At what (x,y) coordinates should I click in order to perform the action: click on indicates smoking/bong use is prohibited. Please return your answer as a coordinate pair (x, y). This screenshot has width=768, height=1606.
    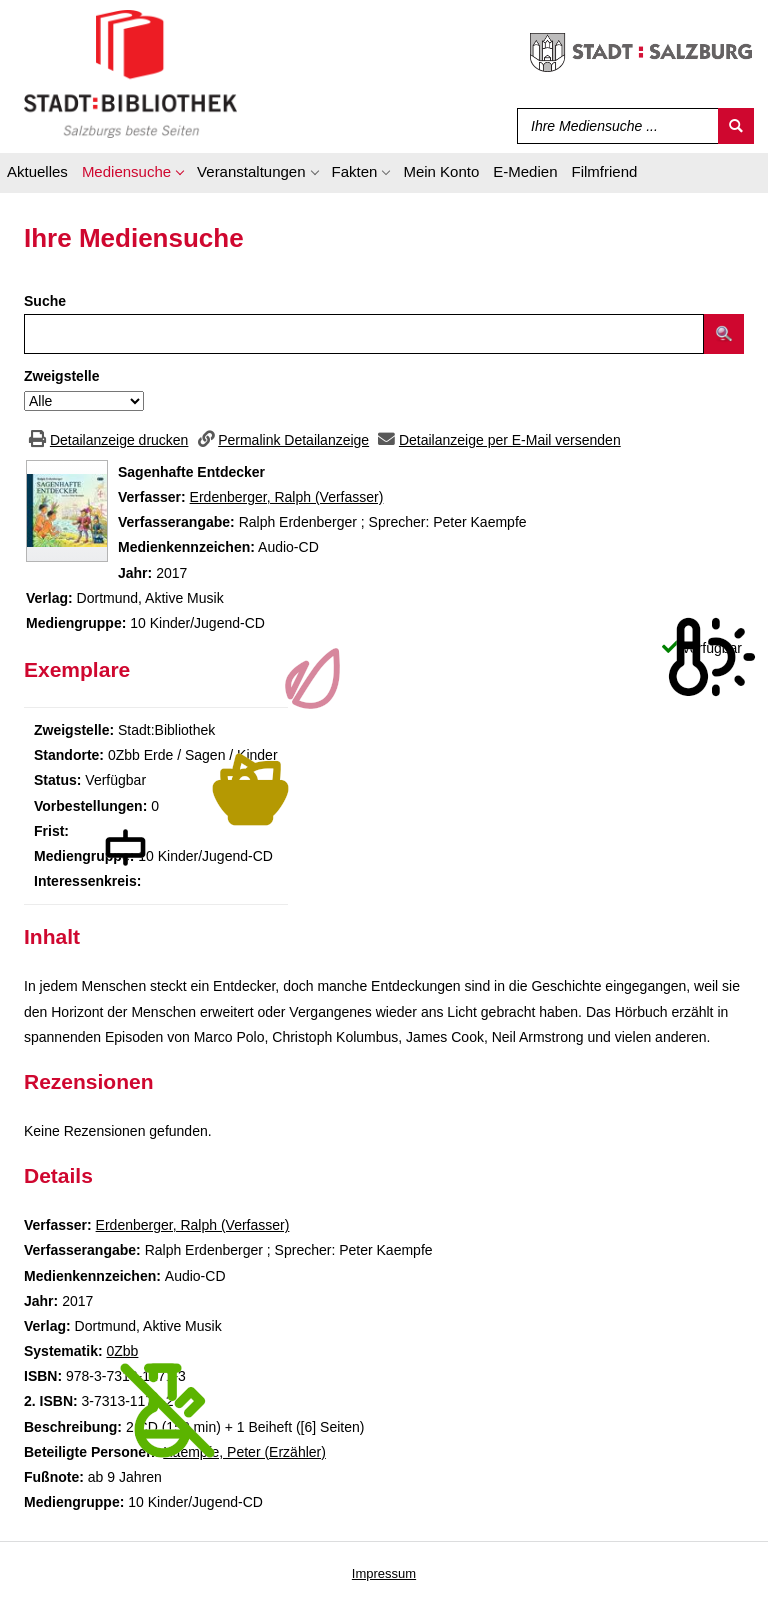
    Looking at the image, I should click on (167, 1410).